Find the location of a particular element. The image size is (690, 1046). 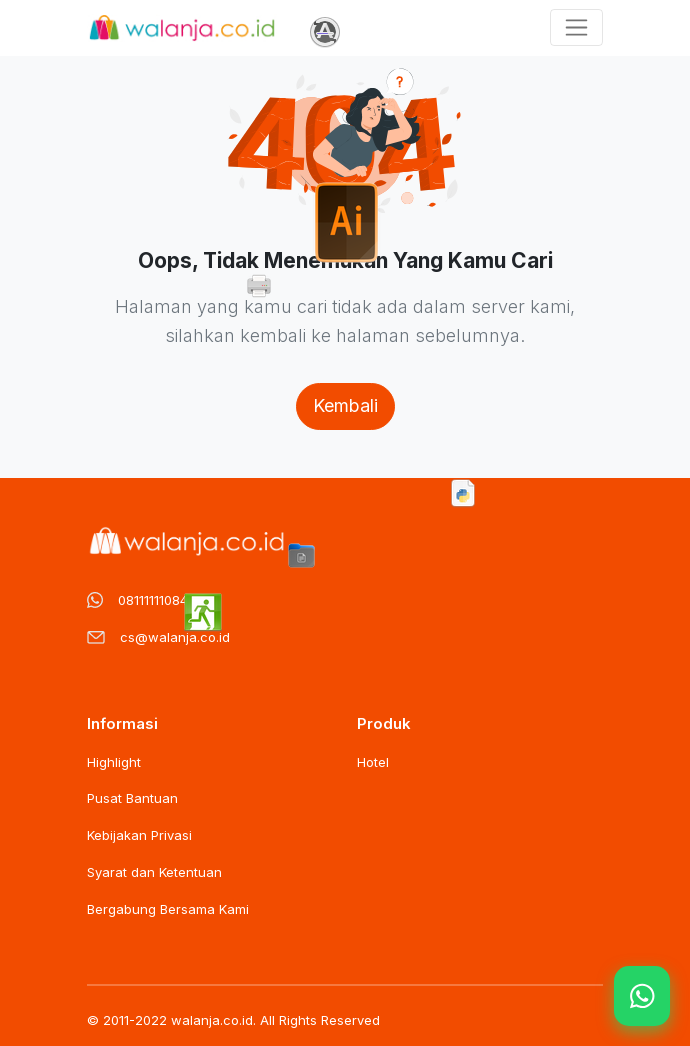

an Adobe Illustrator file is located at coordinates (346, 222).